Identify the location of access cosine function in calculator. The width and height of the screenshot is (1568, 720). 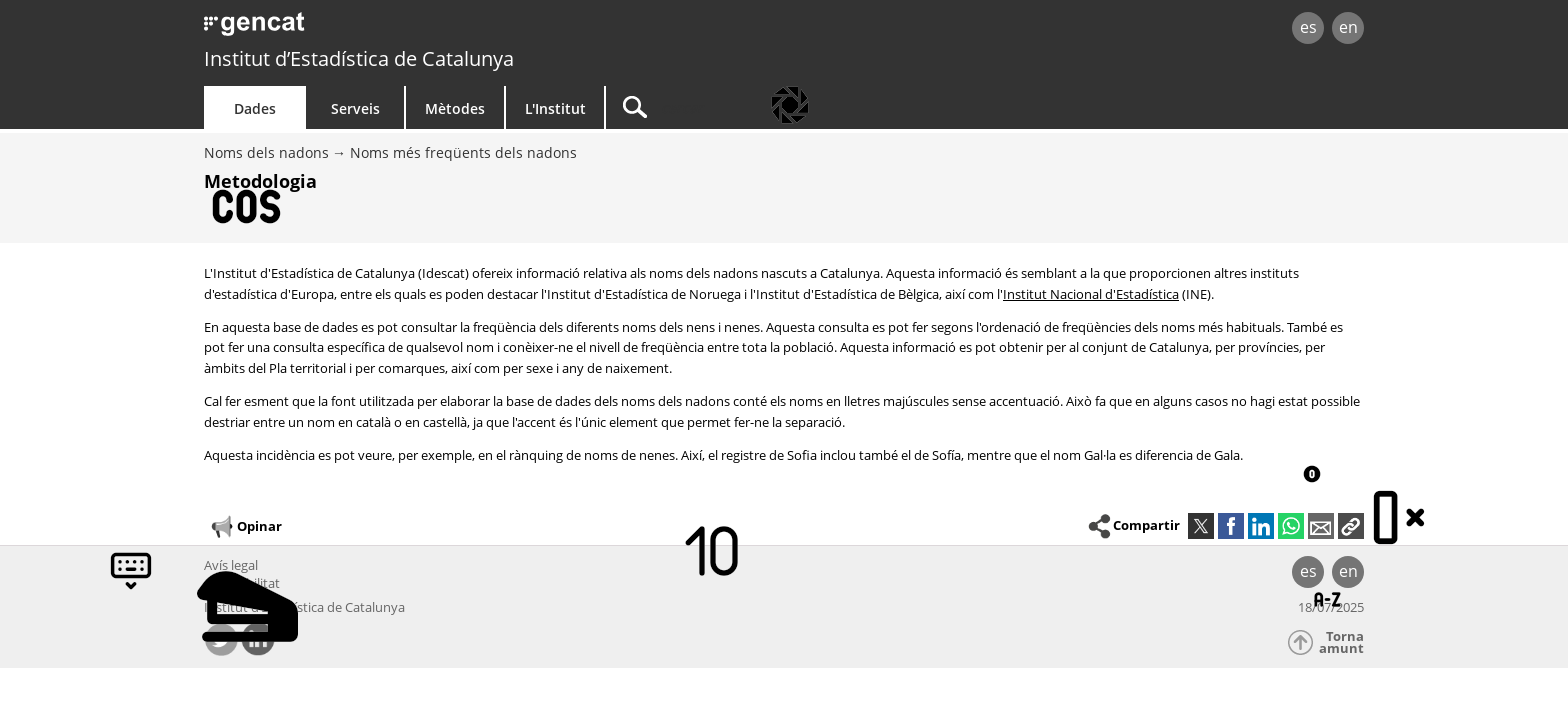
(246, 206).